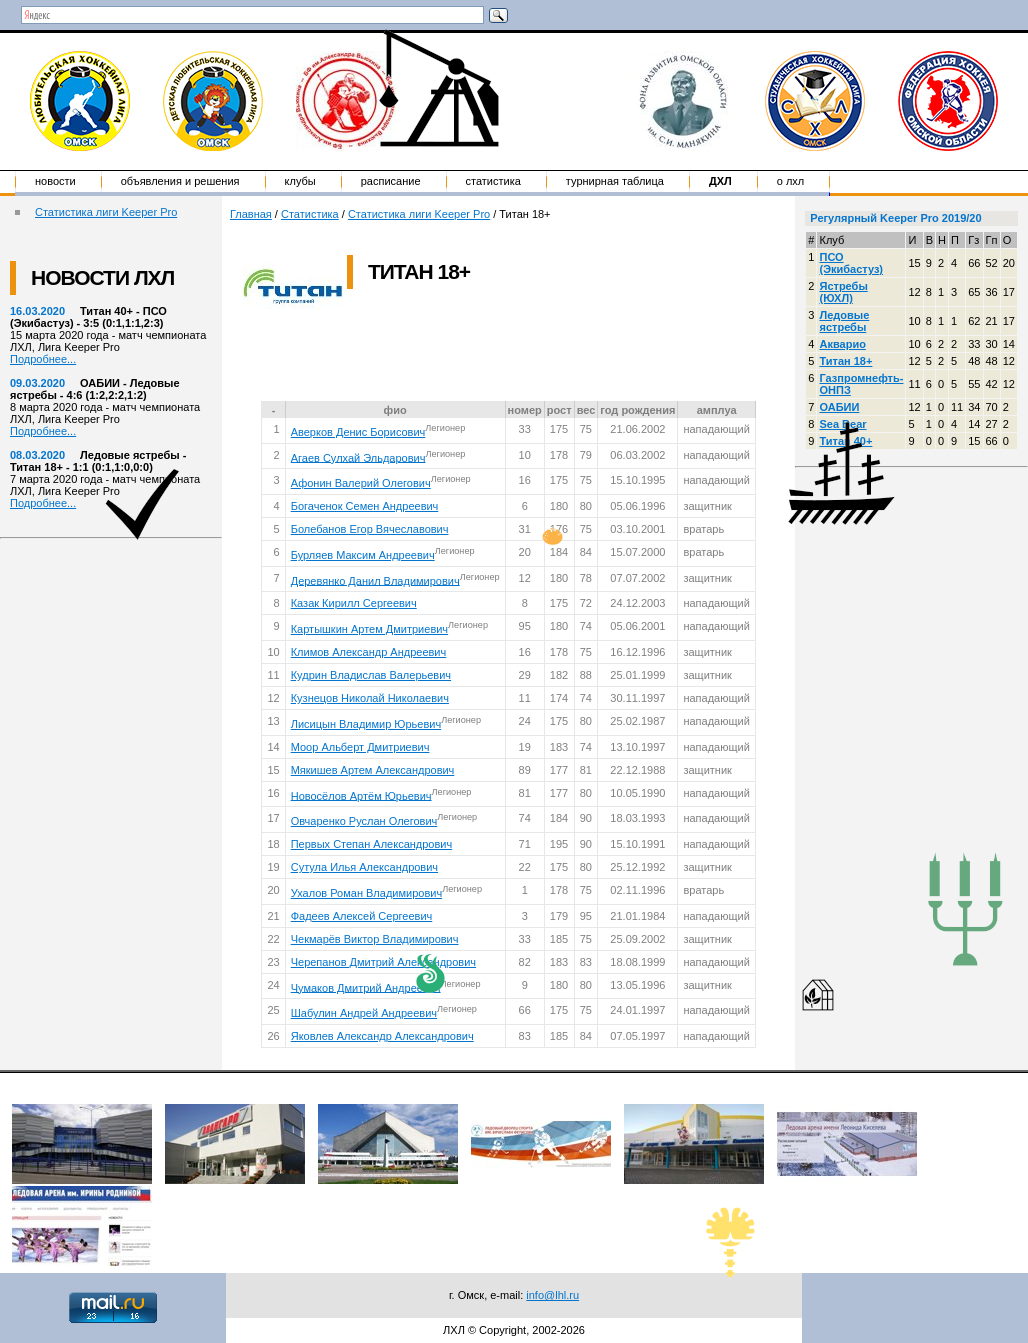 This screenshot has width=1028, height=1343. What do you see at coordinates (730, 1242) in the screenshot?
I see `access neuroscience or brain-related content` at bounding box center [730, 1242].